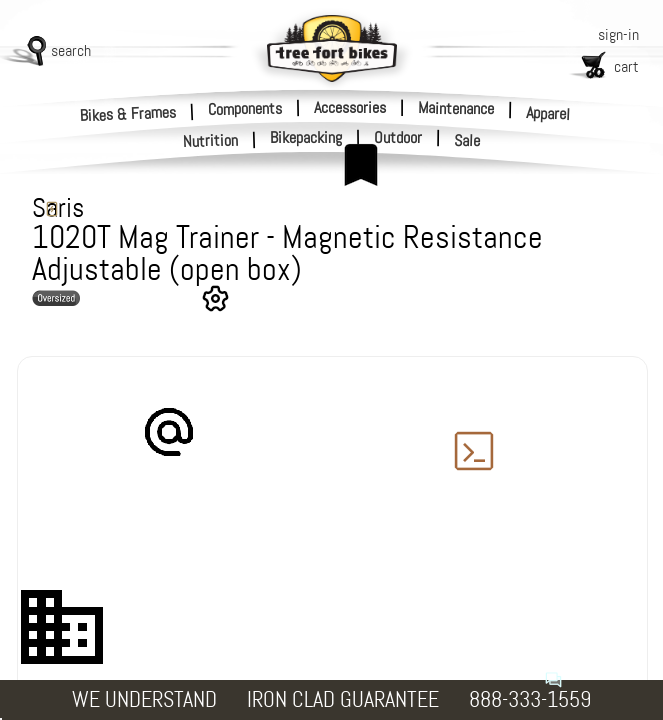  Describe the element at coordinates (215, 298) in the screenshot. I see `access app settings` at that location.